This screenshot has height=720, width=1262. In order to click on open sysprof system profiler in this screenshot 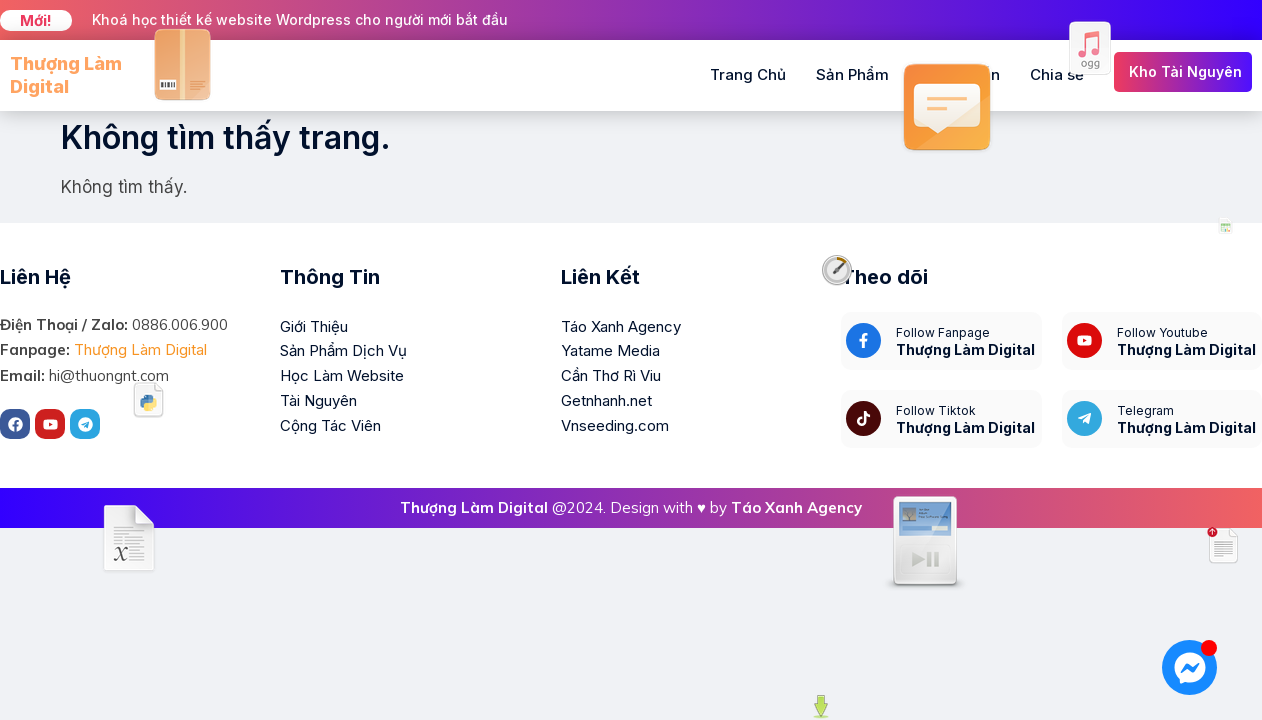, I will do `click(837, 270)`.